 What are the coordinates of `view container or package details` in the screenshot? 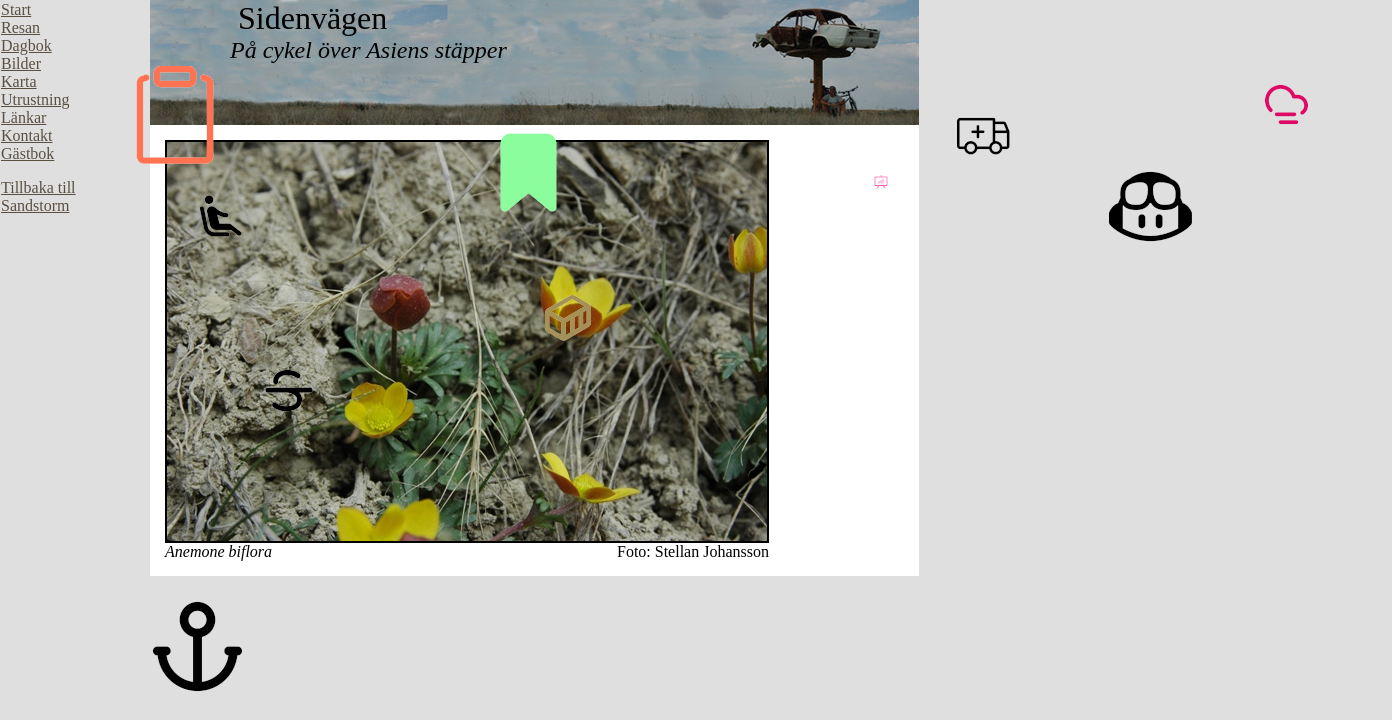 It's located at (568, 318).